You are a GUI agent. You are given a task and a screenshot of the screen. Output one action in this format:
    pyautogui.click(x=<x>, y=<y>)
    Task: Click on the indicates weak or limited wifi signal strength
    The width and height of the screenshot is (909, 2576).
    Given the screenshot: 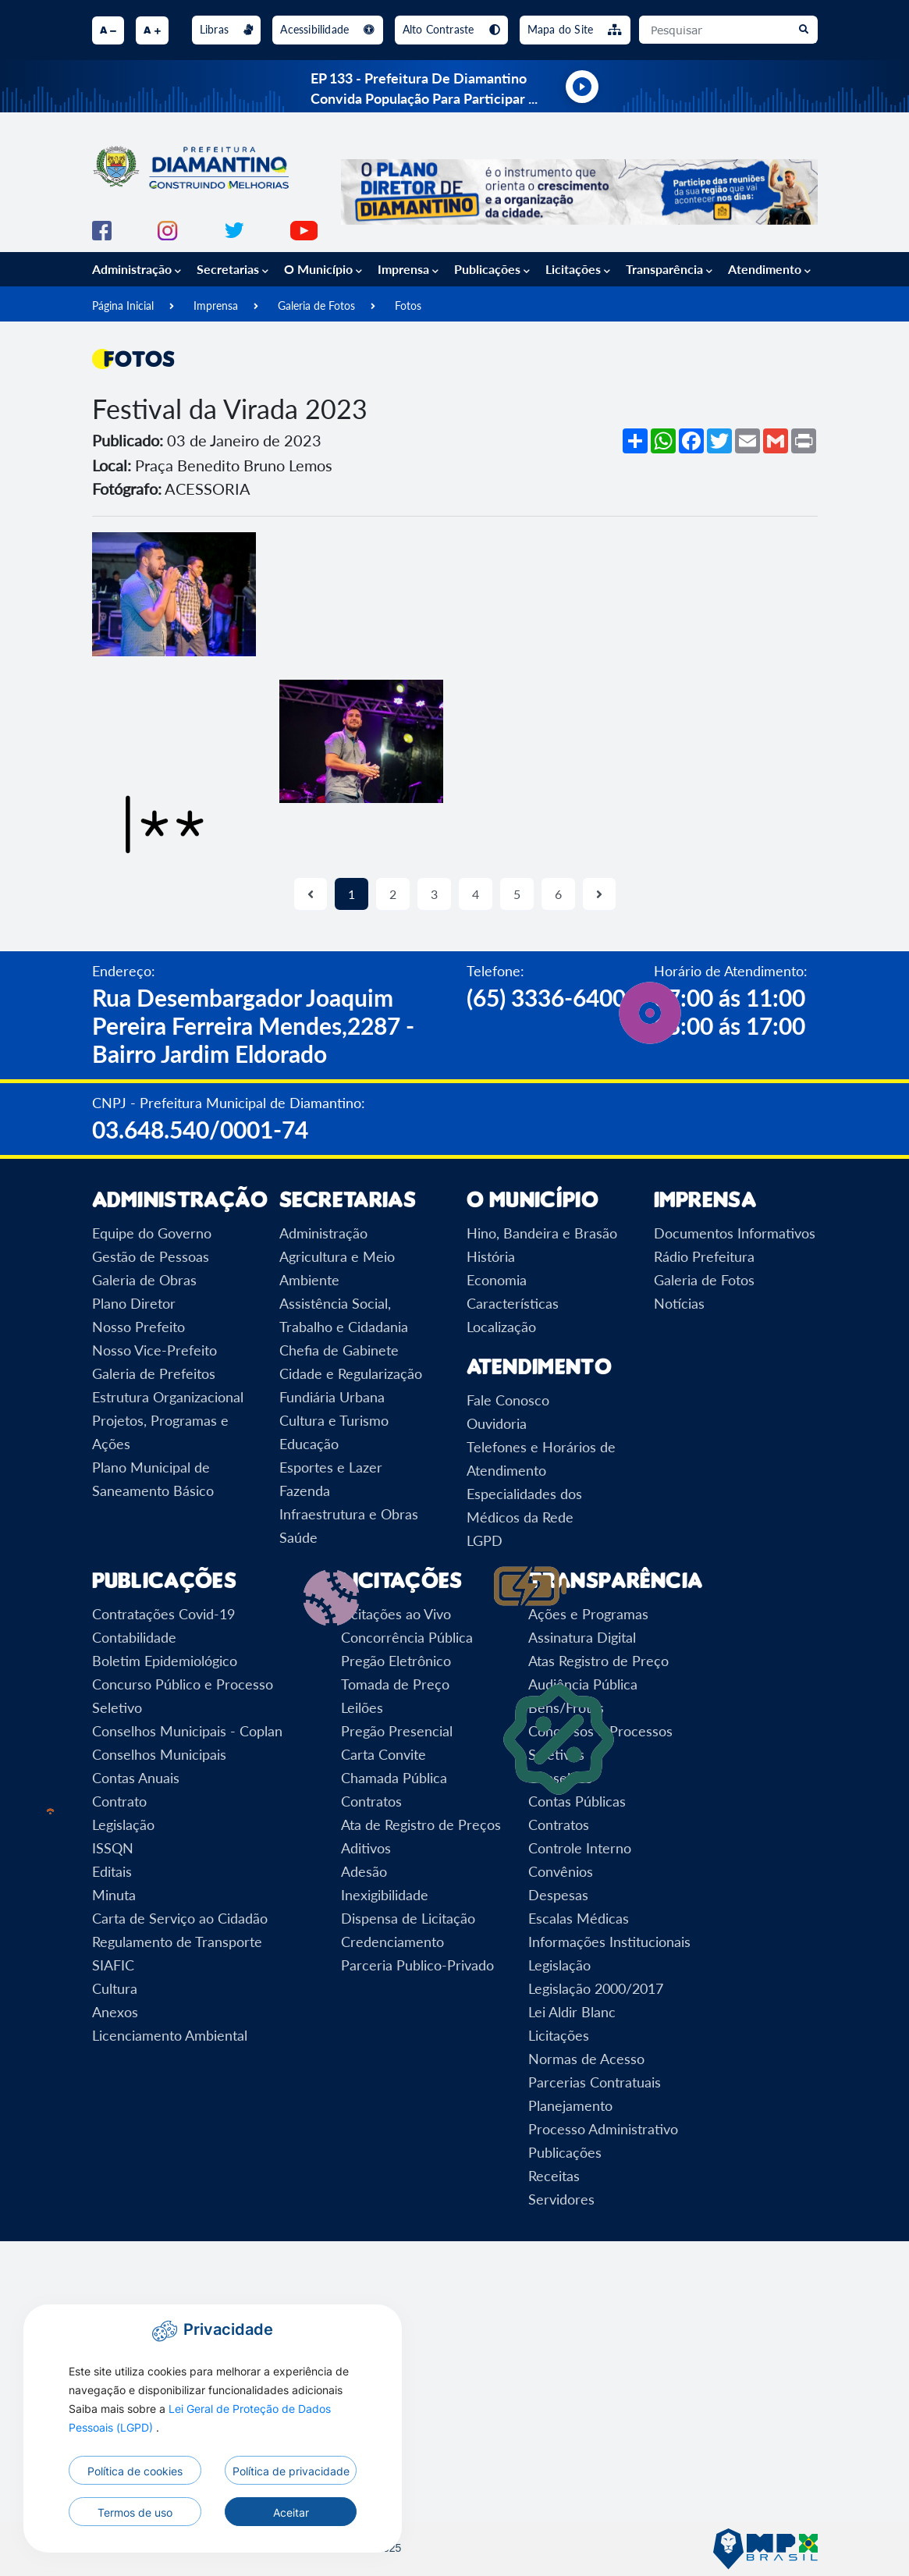 What is the action you would take?
    pyautogui.click(x=50, y=1807)
    